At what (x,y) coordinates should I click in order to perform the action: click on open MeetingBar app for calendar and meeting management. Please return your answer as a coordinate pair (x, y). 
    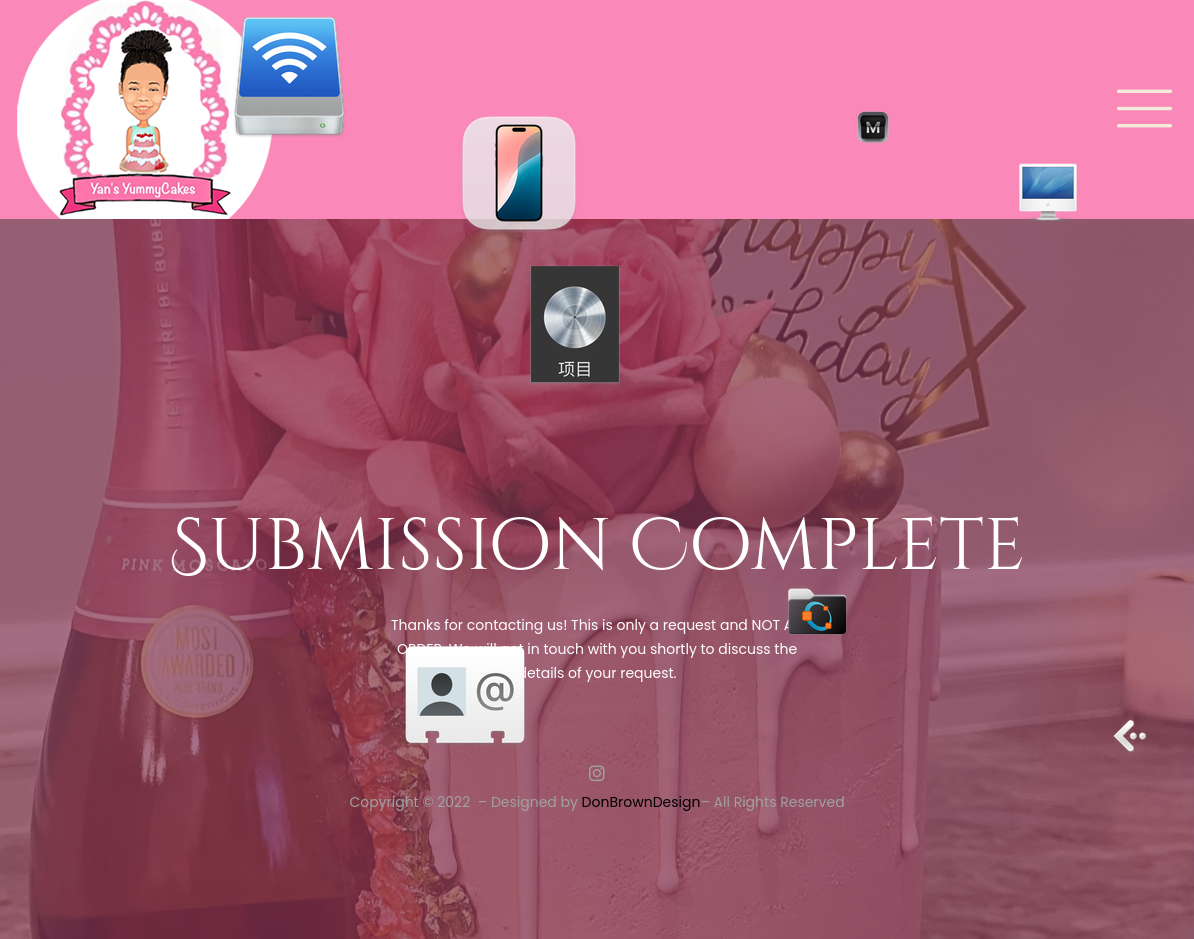
    Looking at the image, I should click on (873, 127).